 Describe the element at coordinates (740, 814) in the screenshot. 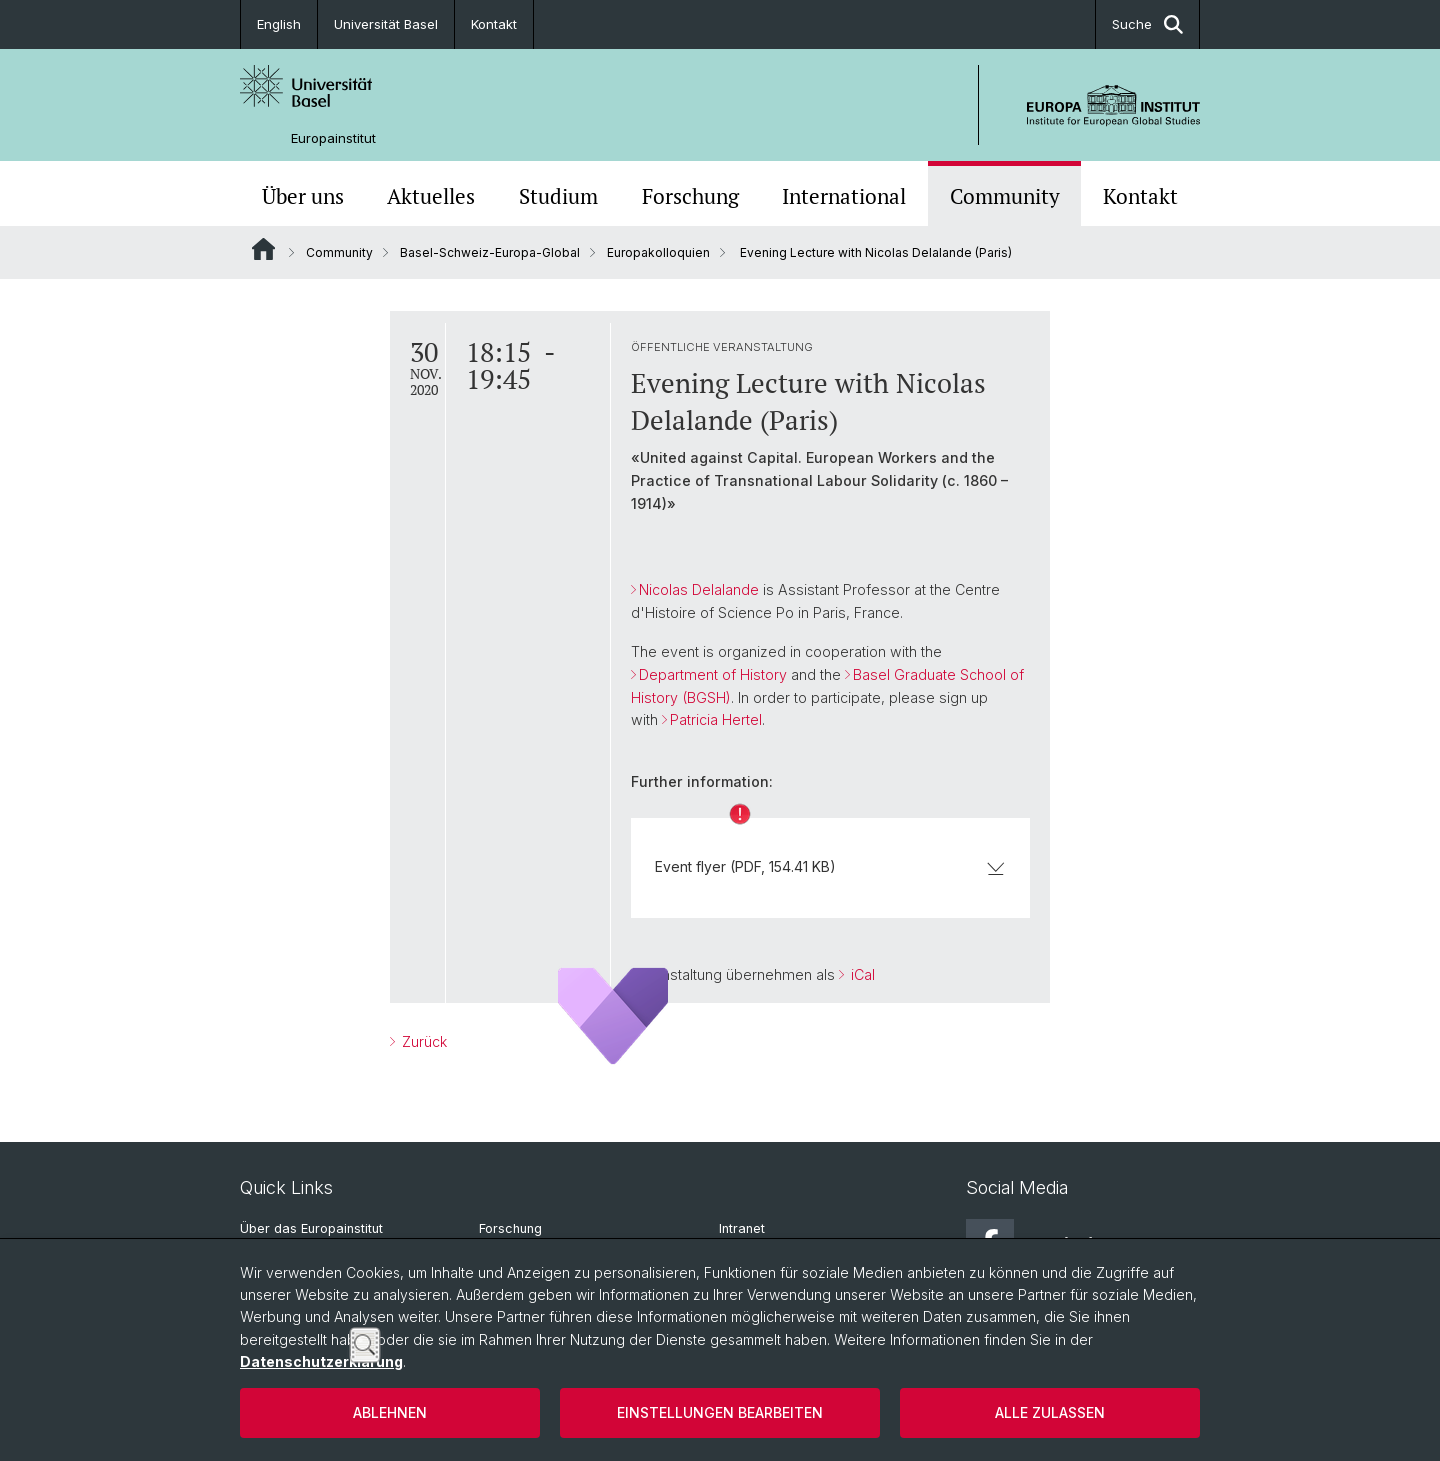

I see `indicates an application error or crash` at that location.